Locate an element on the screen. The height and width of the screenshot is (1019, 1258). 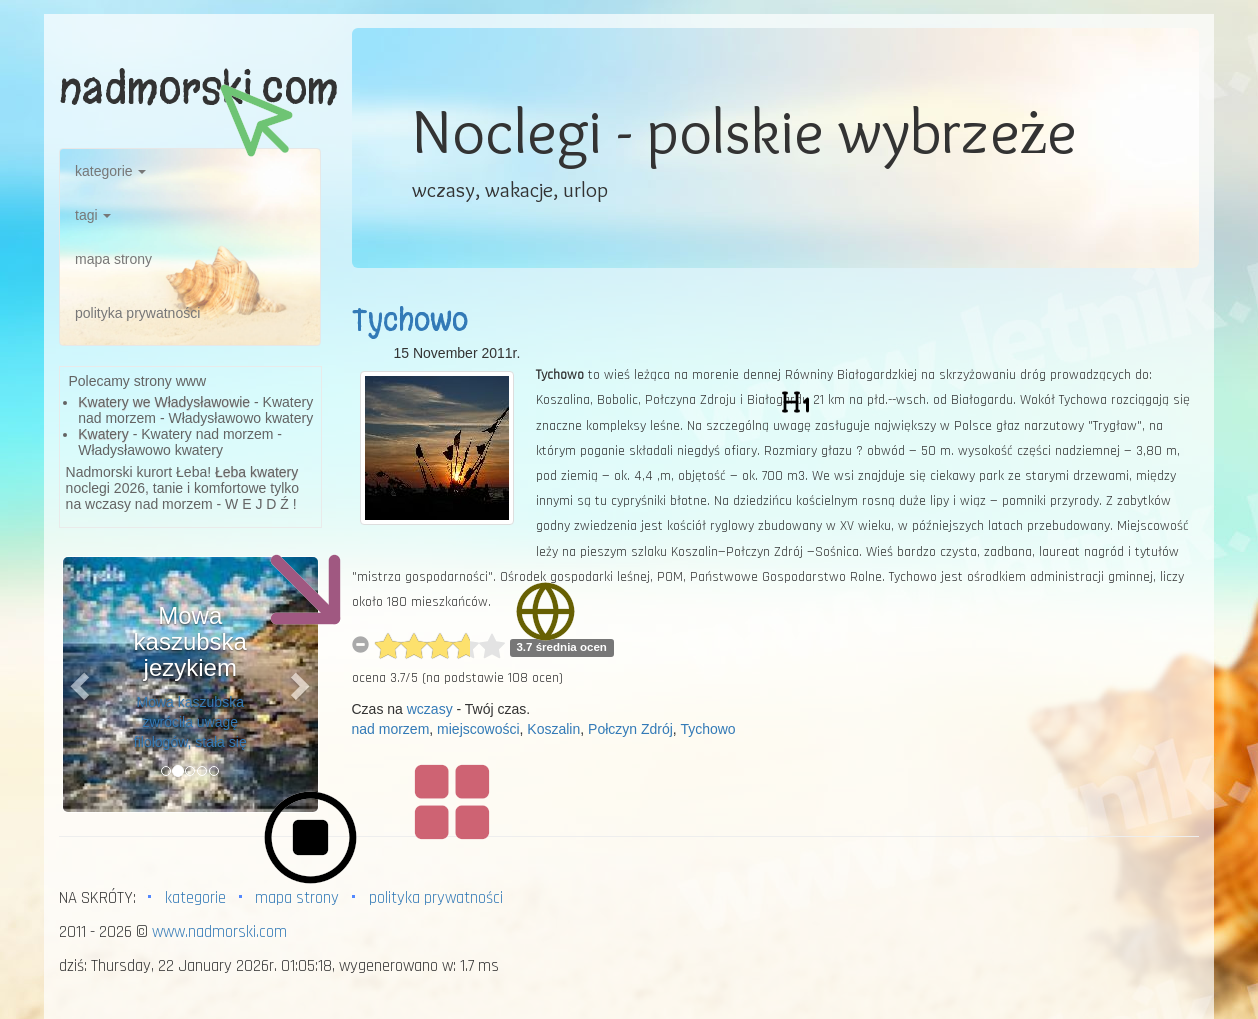
cursor selection tool is located at coordinates (258, 122).